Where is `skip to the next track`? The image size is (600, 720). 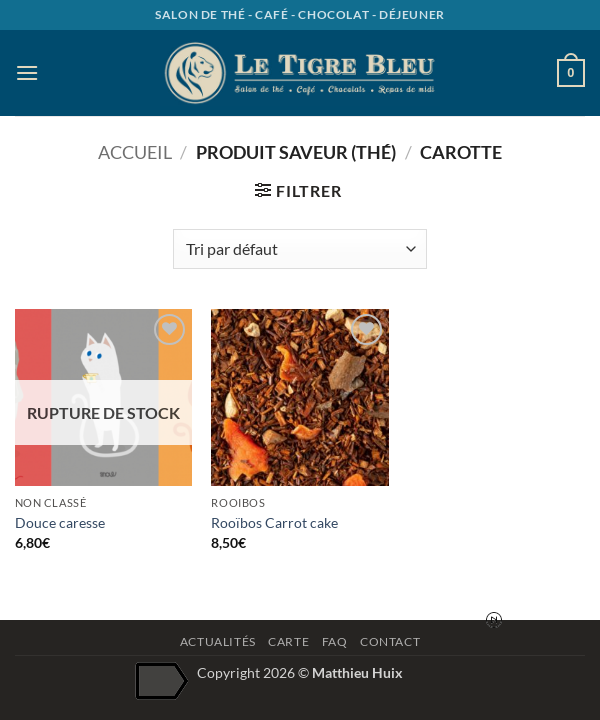 skip to the next track is located at coordinates (494, 620).